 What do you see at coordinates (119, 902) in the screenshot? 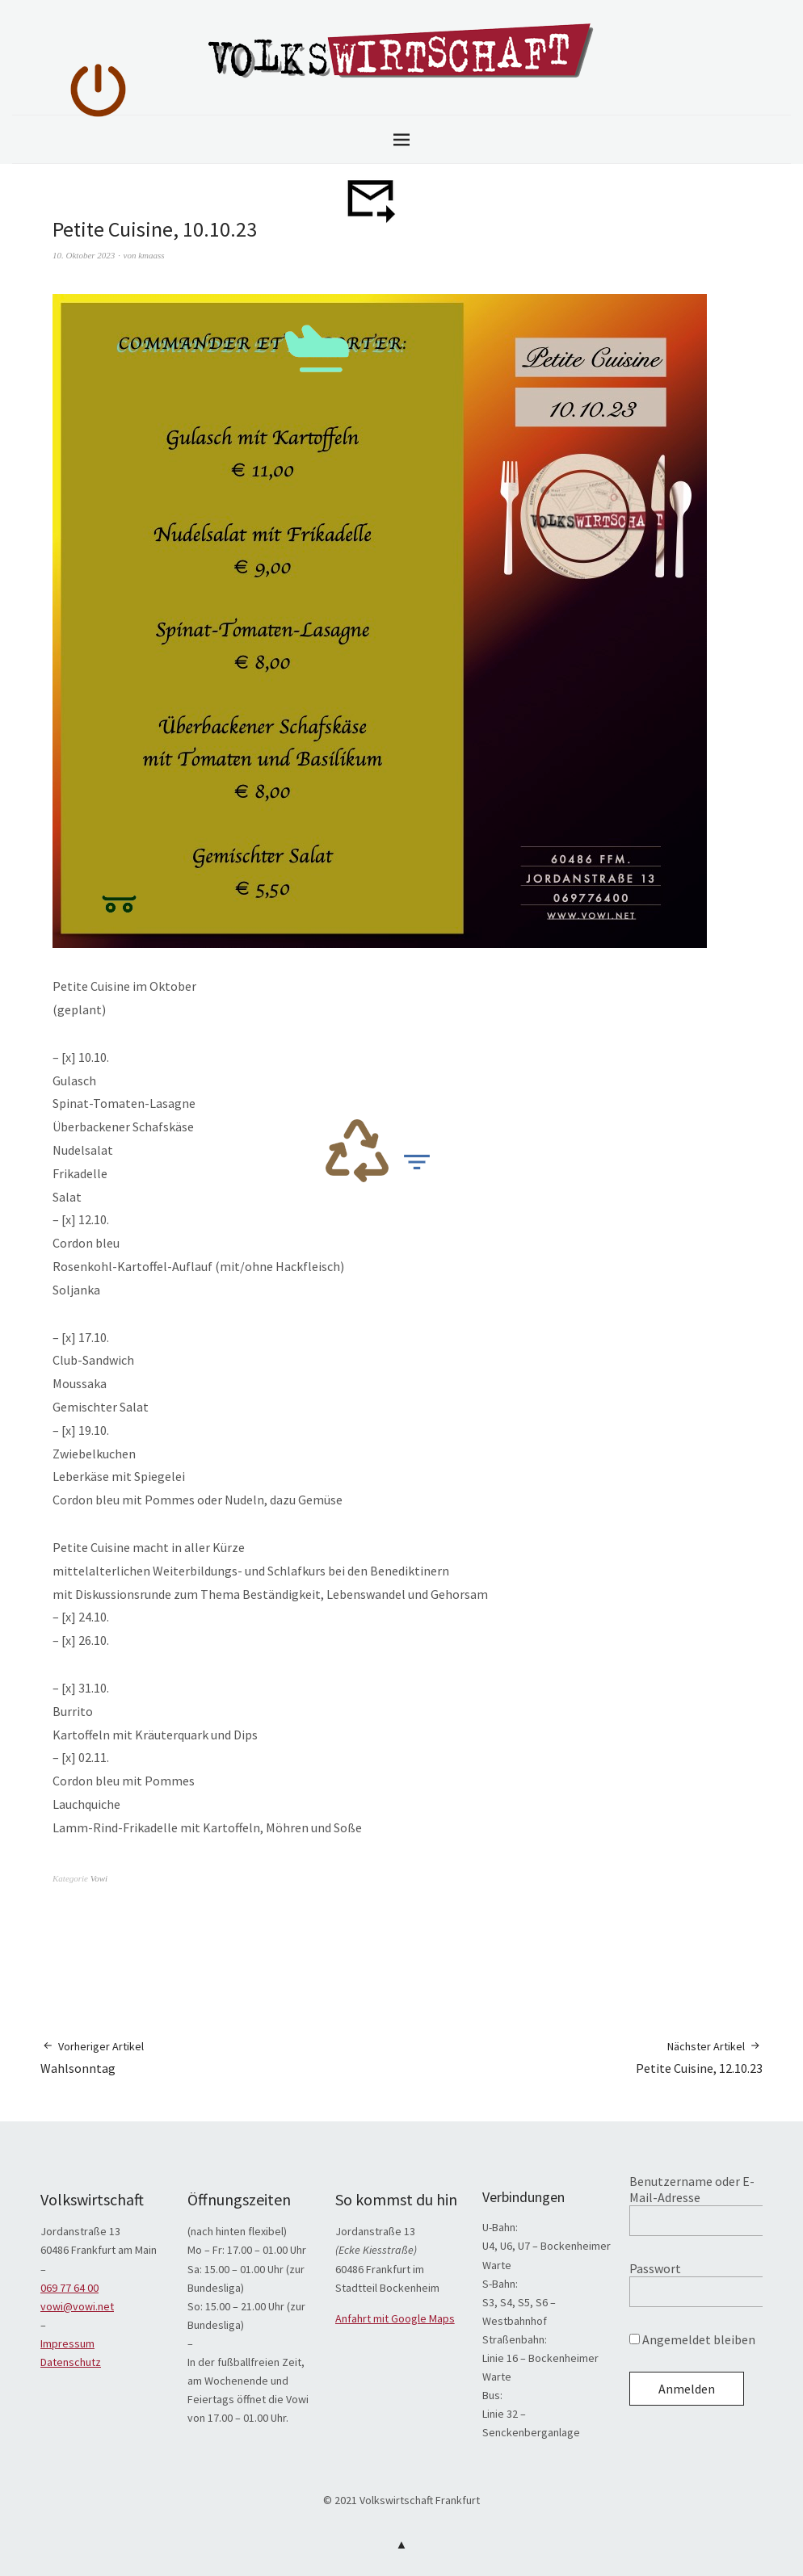
I see `browse skateboarding gear or products` at bounding box center [119, 902].